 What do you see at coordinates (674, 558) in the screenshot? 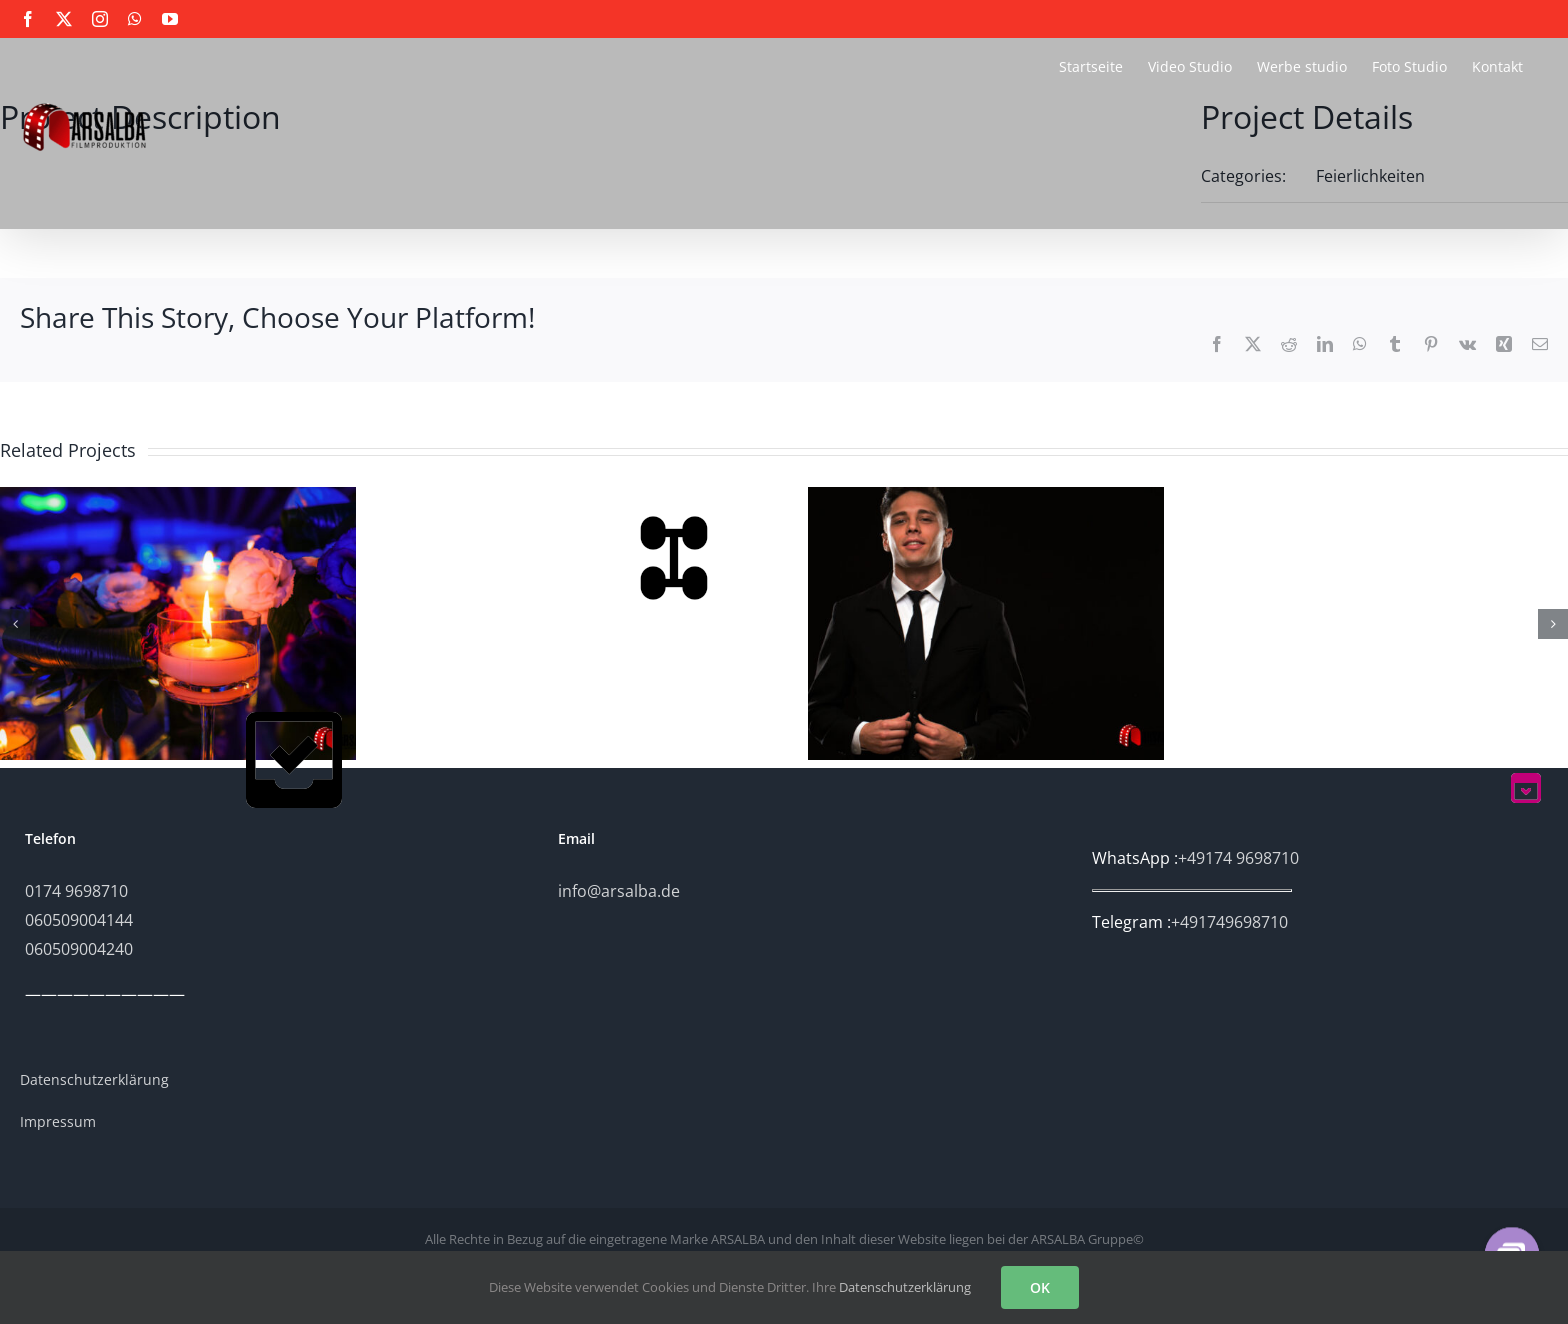
I see `select 4WD or all-wheel drive mode` at bounding box center [674, 558].